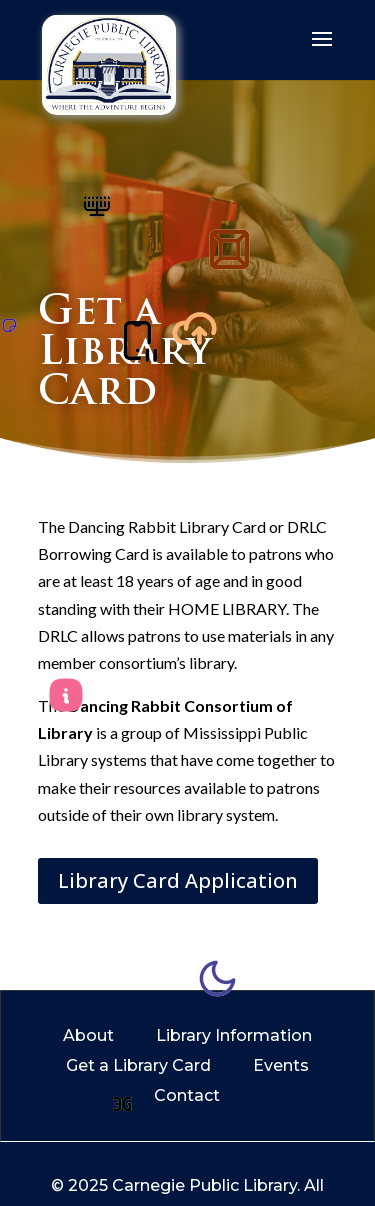 The height and width of the screenshot is (1206, 375). What do you see at coordinates (217, 978) in the screenshot?
I see `toggle dark mode or night theme` at bounding box center [217, 978].